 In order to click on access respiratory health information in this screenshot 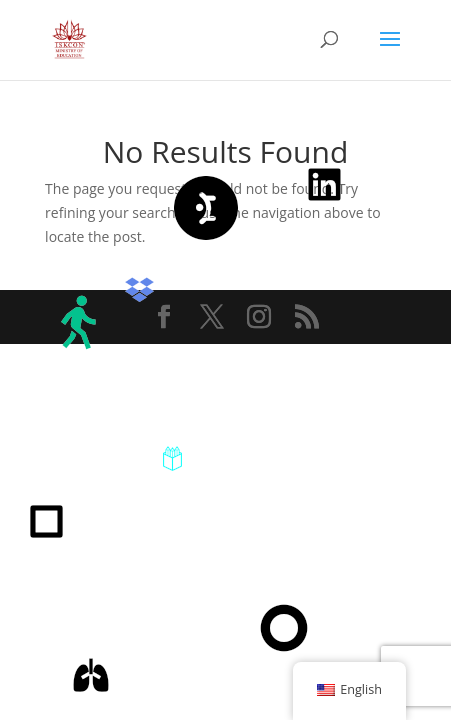, I will do `click(91, 676)`.